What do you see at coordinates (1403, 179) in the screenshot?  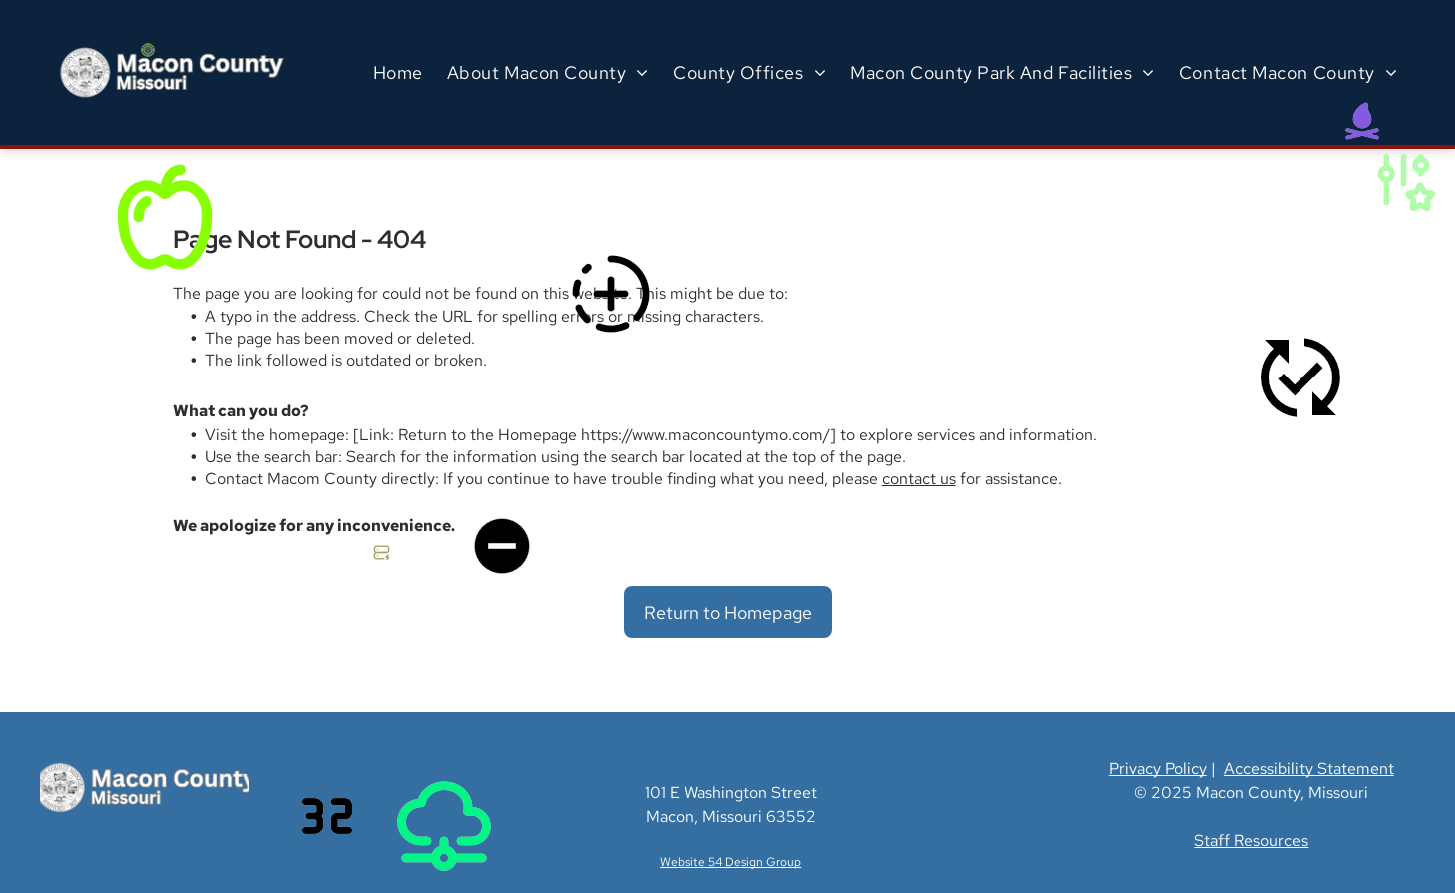 I see `adjust settings for starred items` at bounding box center [1403, 179].